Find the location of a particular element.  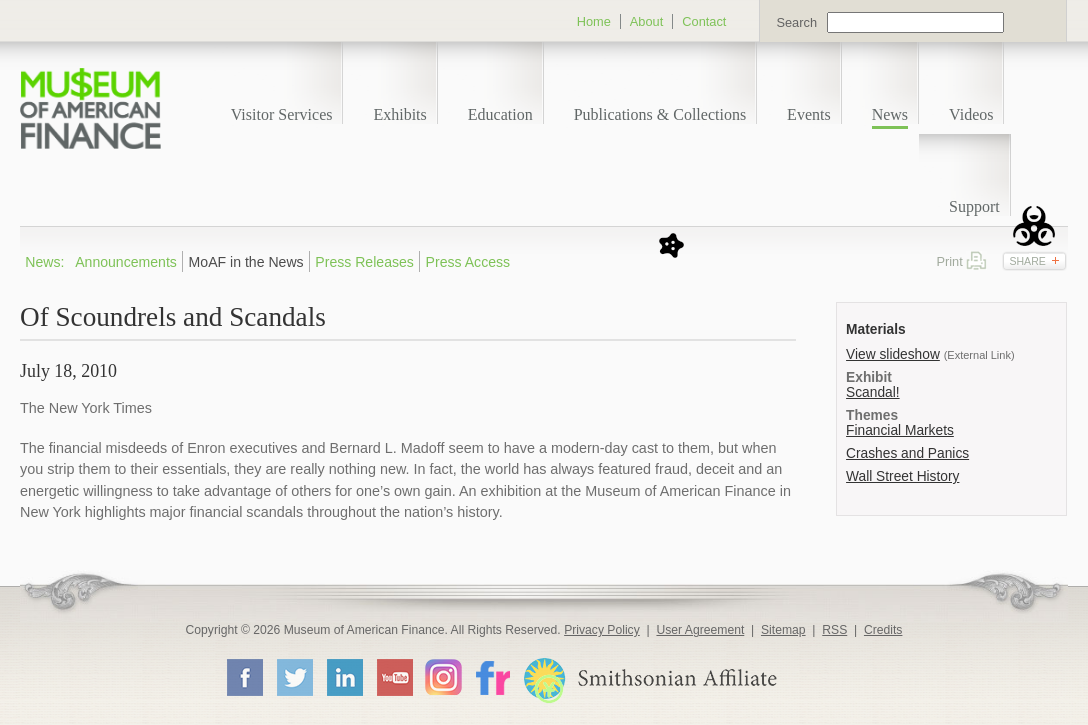

indicates a disease or infection status is located at coordinates (671, 245).